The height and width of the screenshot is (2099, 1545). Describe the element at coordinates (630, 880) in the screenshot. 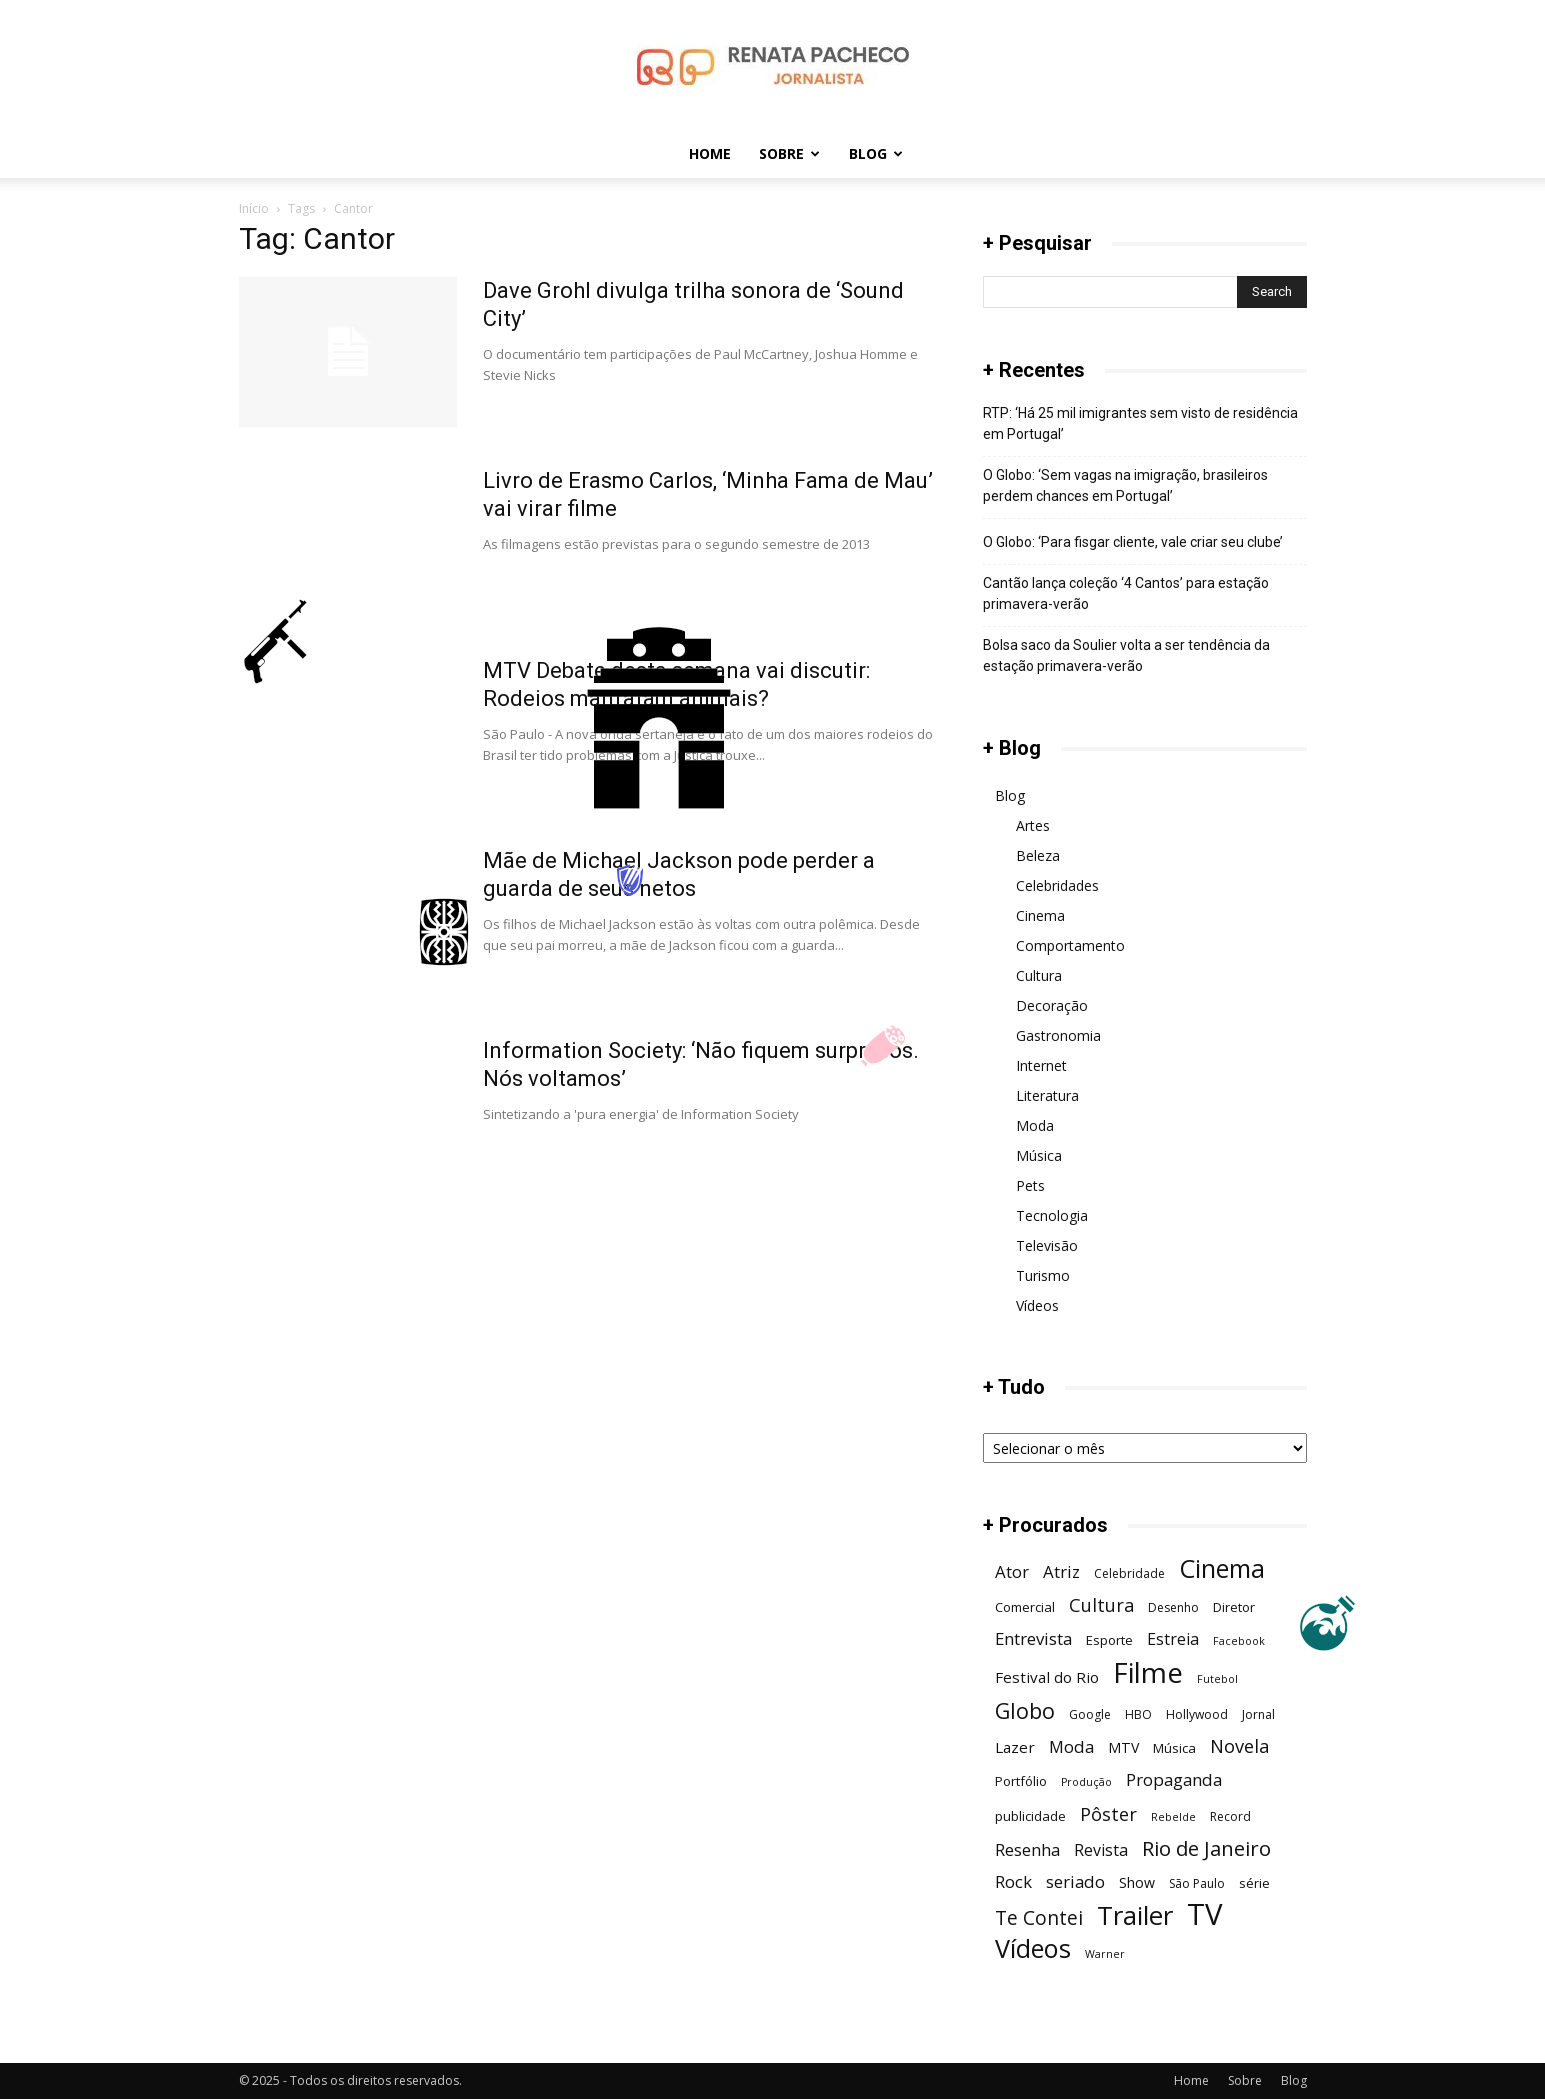

I see `indicates disabled or inactive protection` at that location.